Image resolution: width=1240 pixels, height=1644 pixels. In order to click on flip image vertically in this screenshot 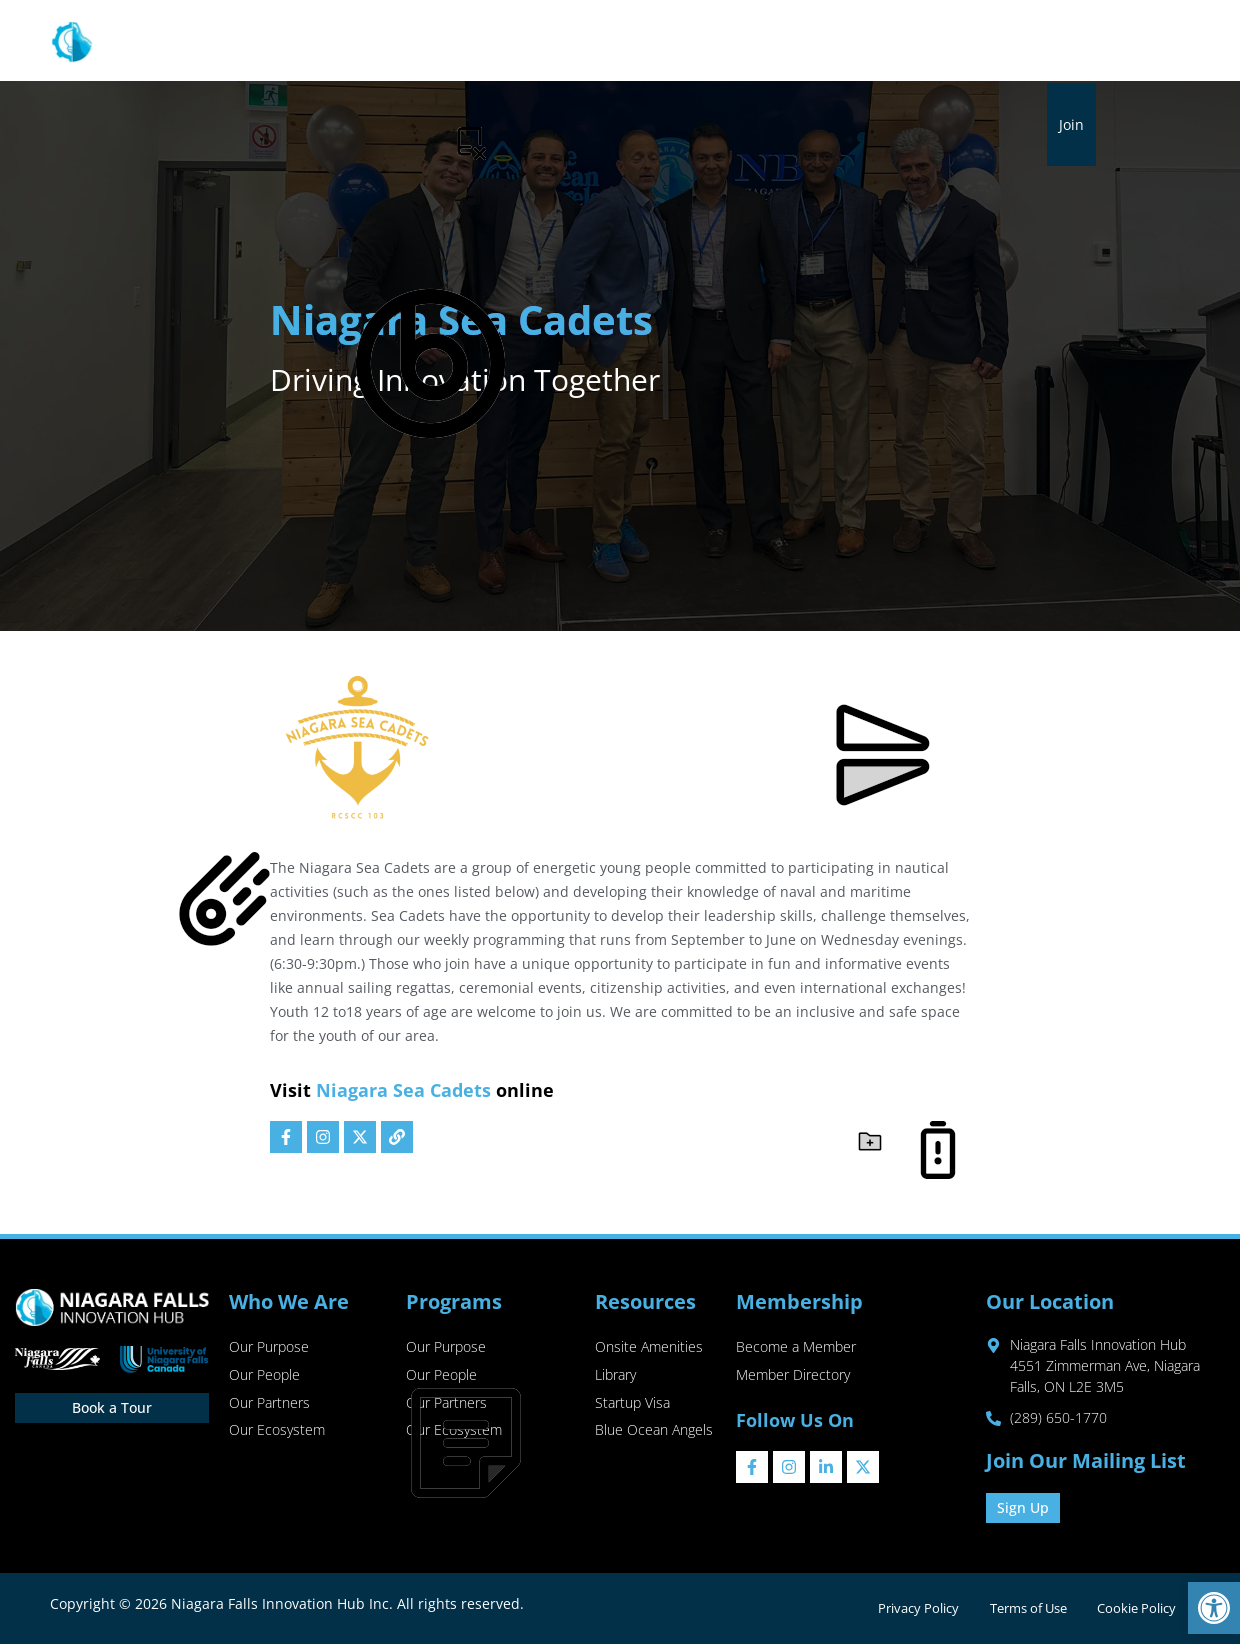, I will do `click(879, 755)`.